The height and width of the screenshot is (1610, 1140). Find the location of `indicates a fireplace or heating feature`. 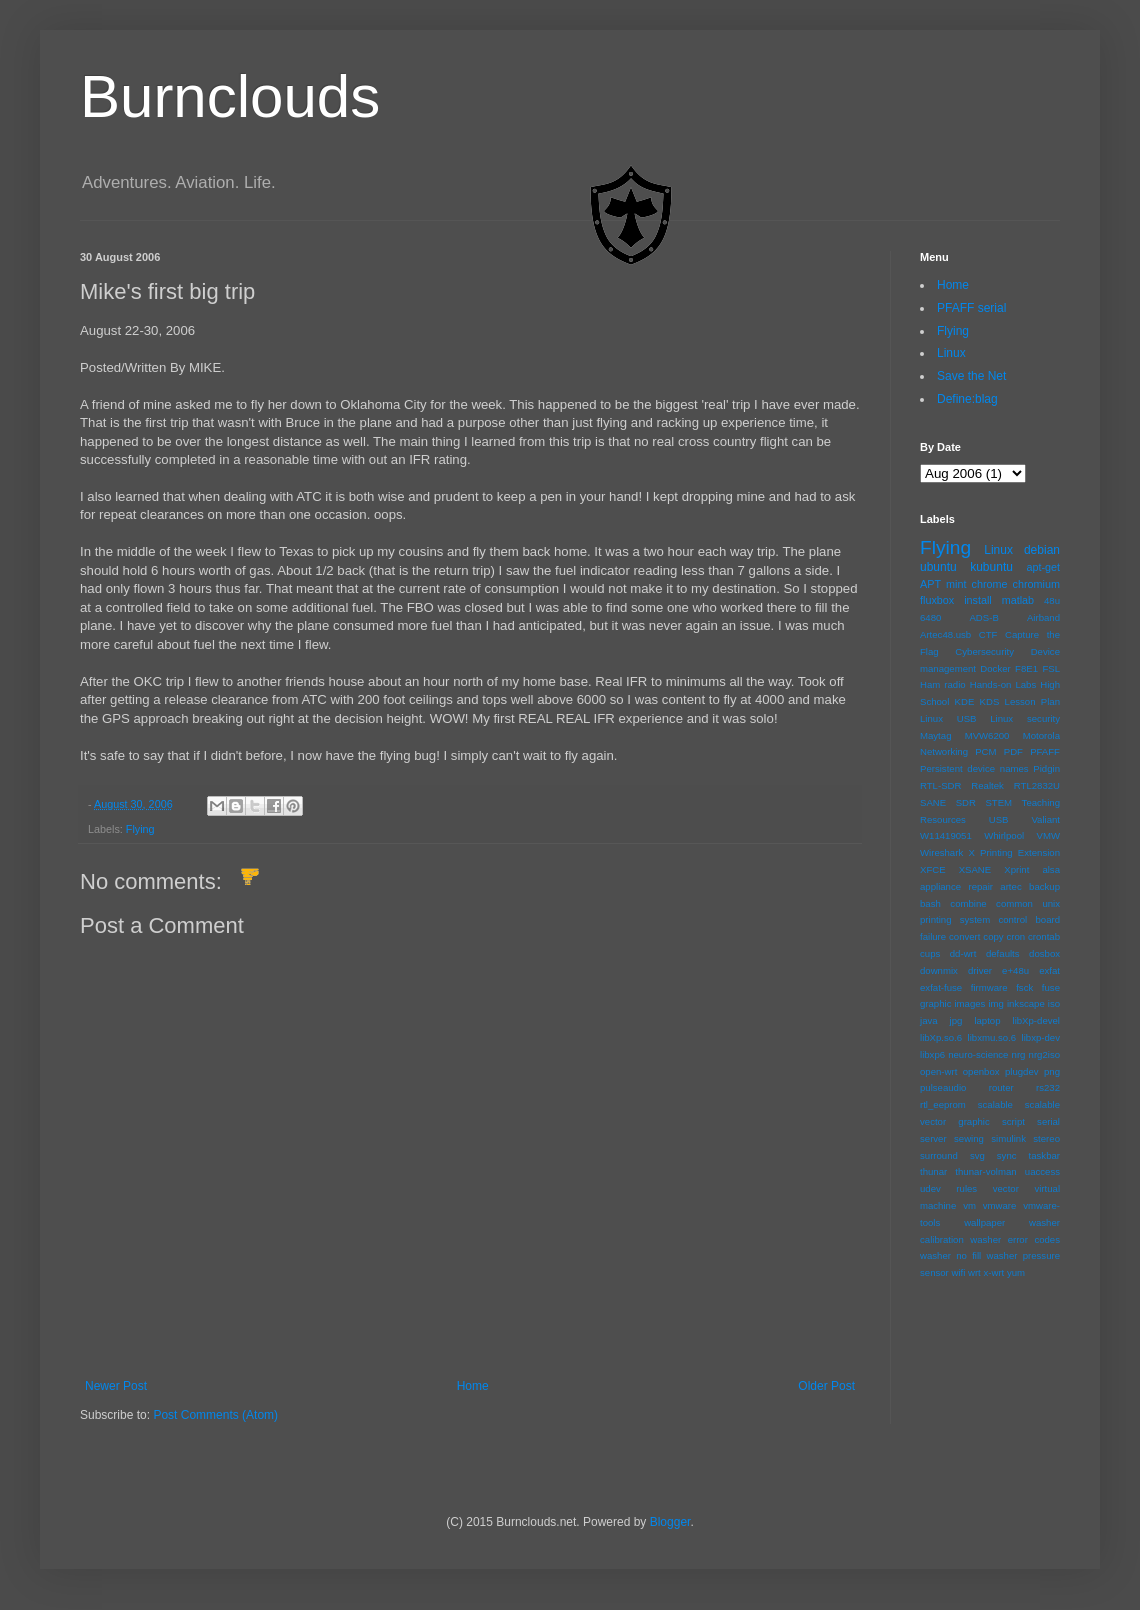

indicates a fireplace or heating feature is located at coordinates (250, 877).